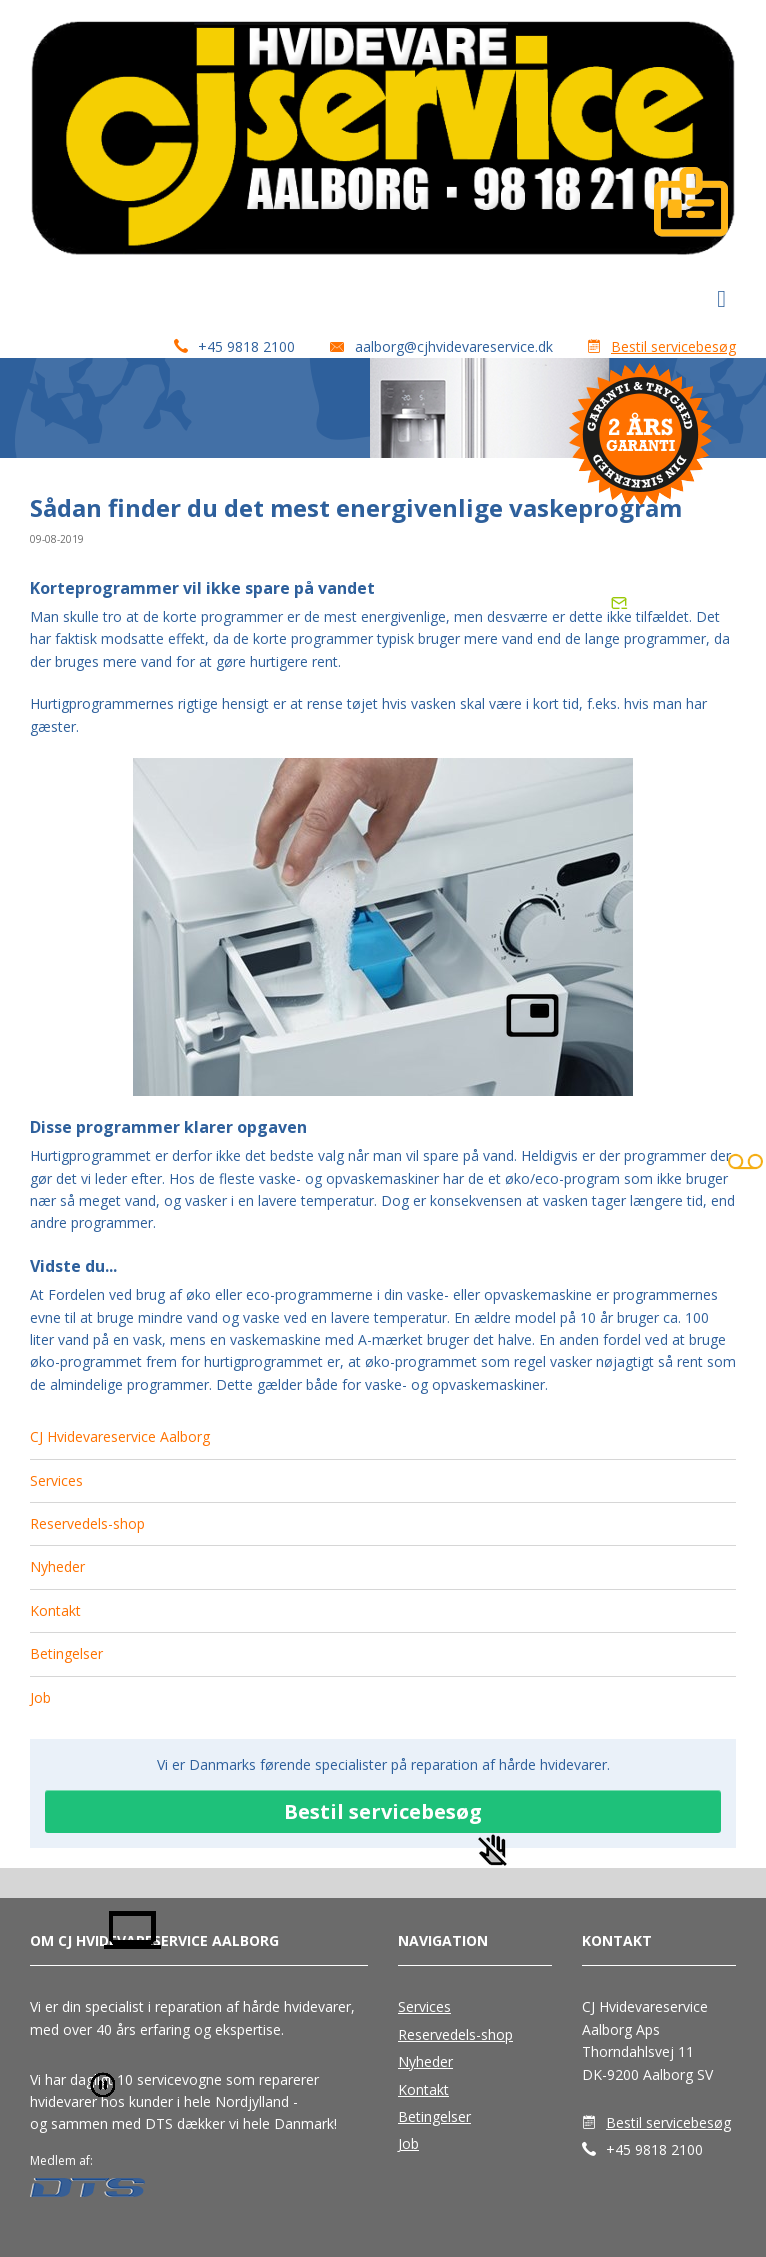 Image resolution: width=766 pixels, height=2257 pixels. I want to click on access voicemail messages, so click(745, 1161).